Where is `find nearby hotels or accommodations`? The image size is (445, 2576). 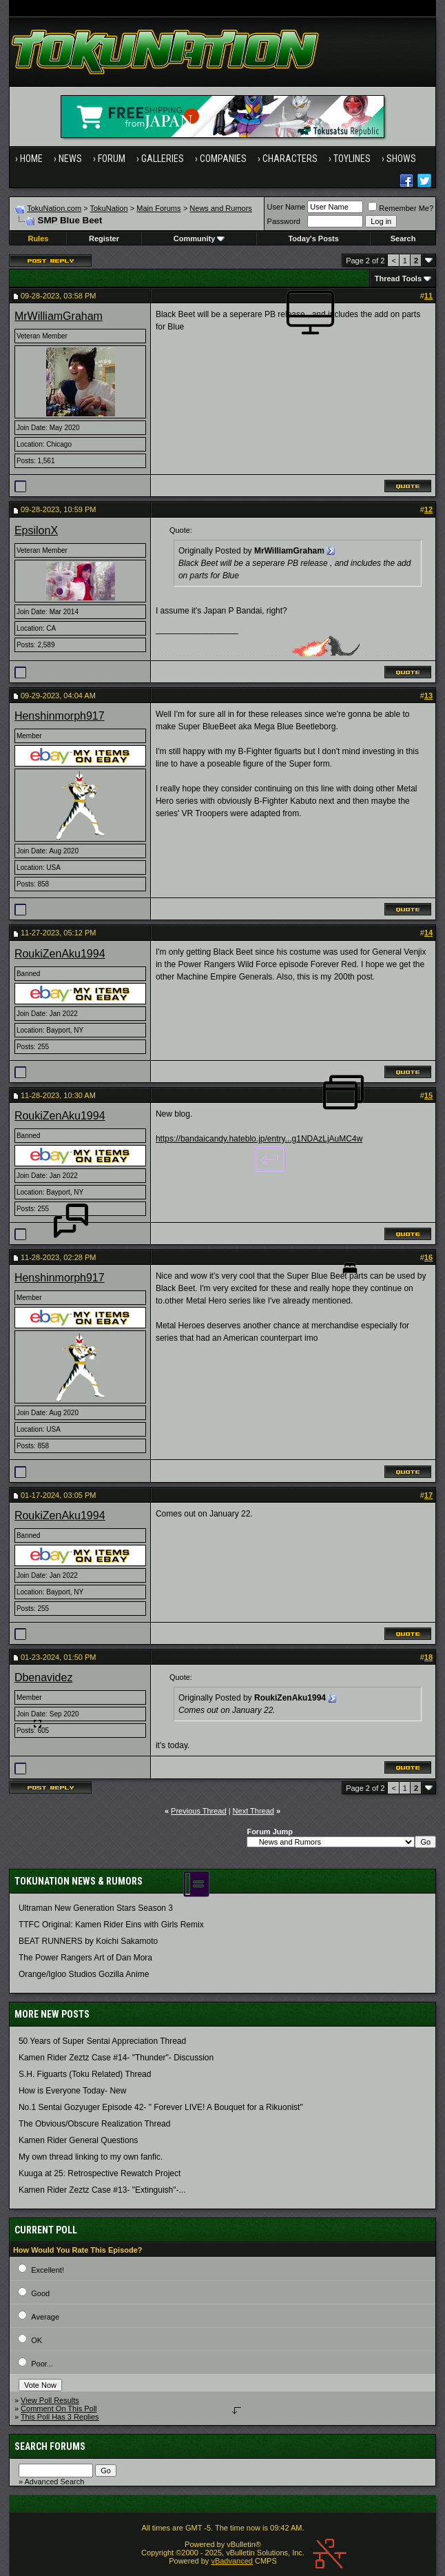 find nearby hotels or accommodations is located at coordinates (350, 1268).